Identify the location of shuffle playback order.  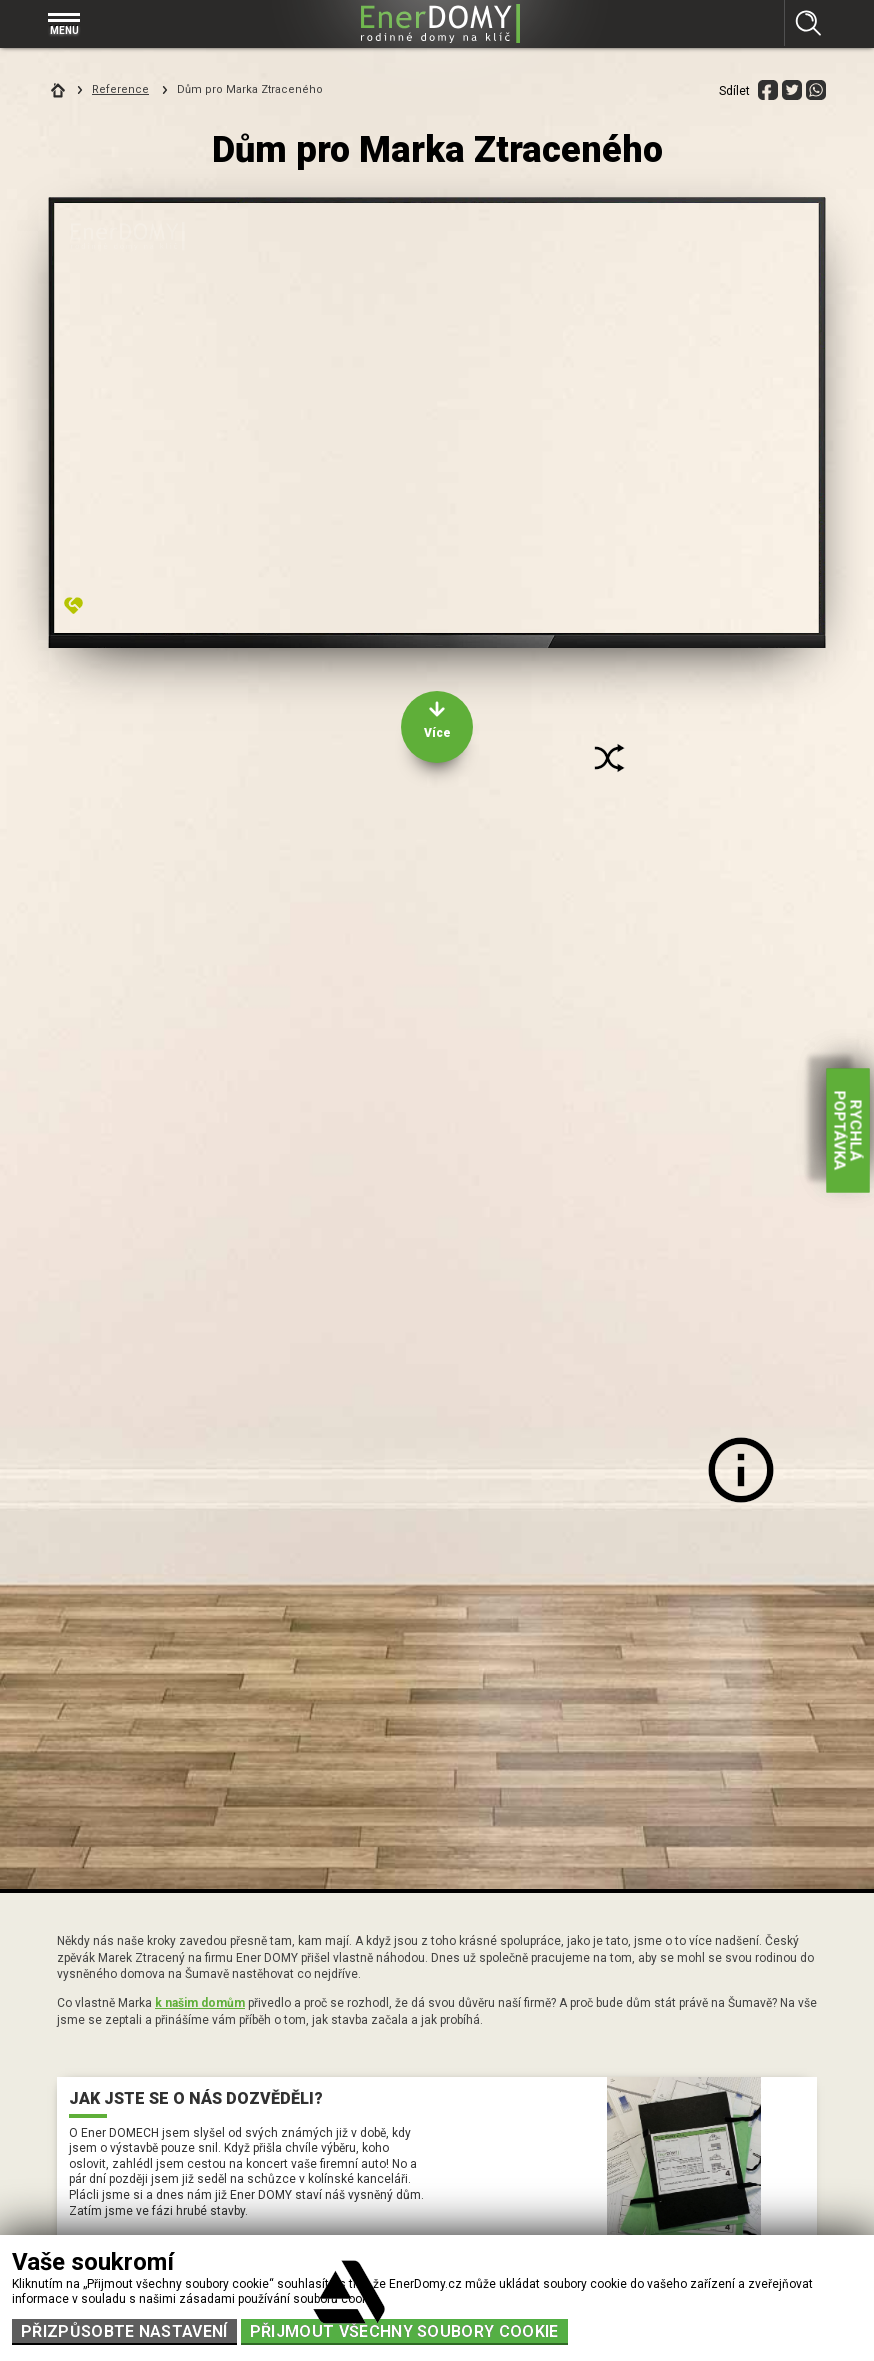
(609, 758).